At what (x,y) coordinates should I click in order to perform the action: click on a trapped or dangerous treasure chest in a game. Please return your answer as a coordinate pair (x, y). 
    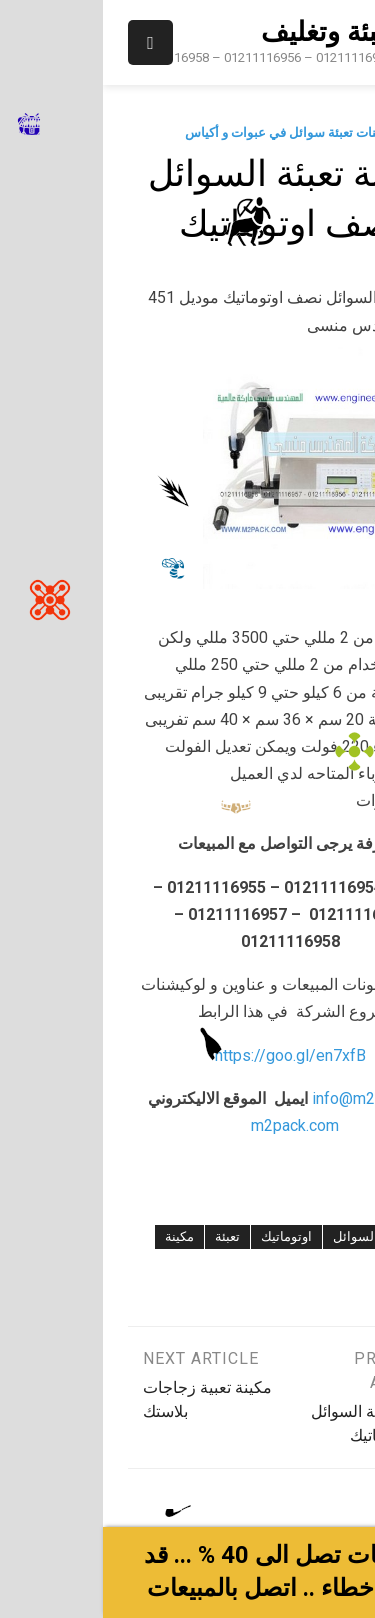
    Looking at the image, I should click on (29, 124).